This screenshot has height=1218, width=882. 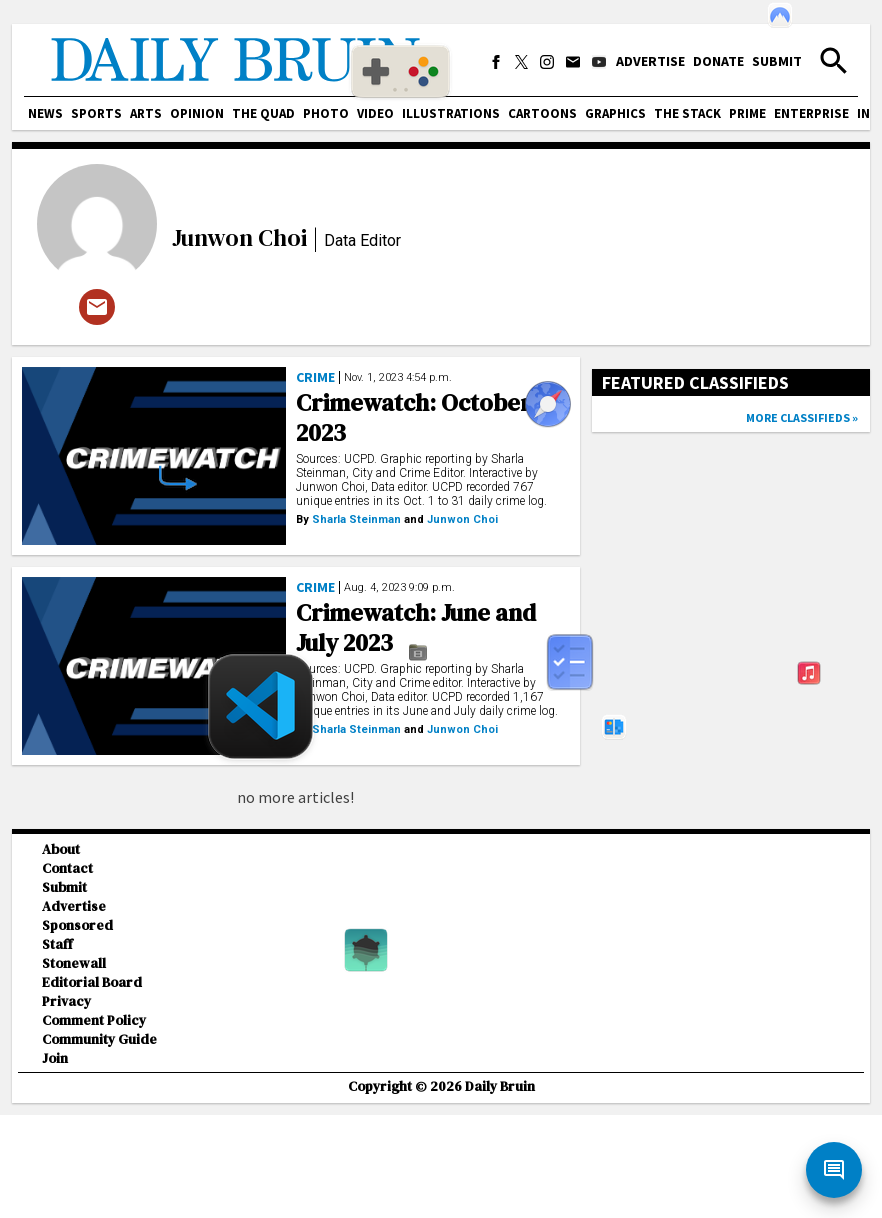 What do you see at coordinates (260, 706) in the screenshot?
I see `open Visual Studio Code` at bounding box center [260, 706].